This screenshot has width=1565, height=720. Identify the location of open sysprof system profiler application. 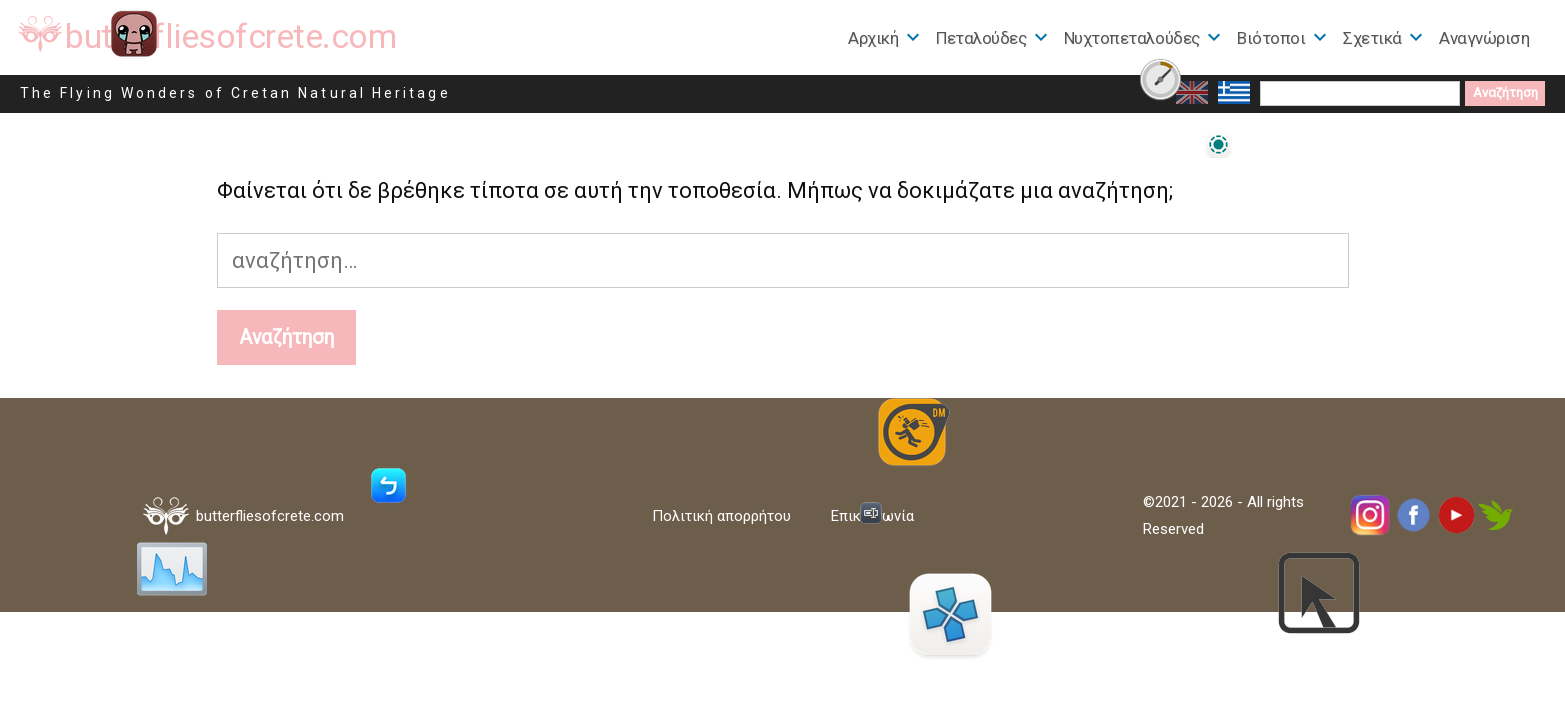
(1160, 79).